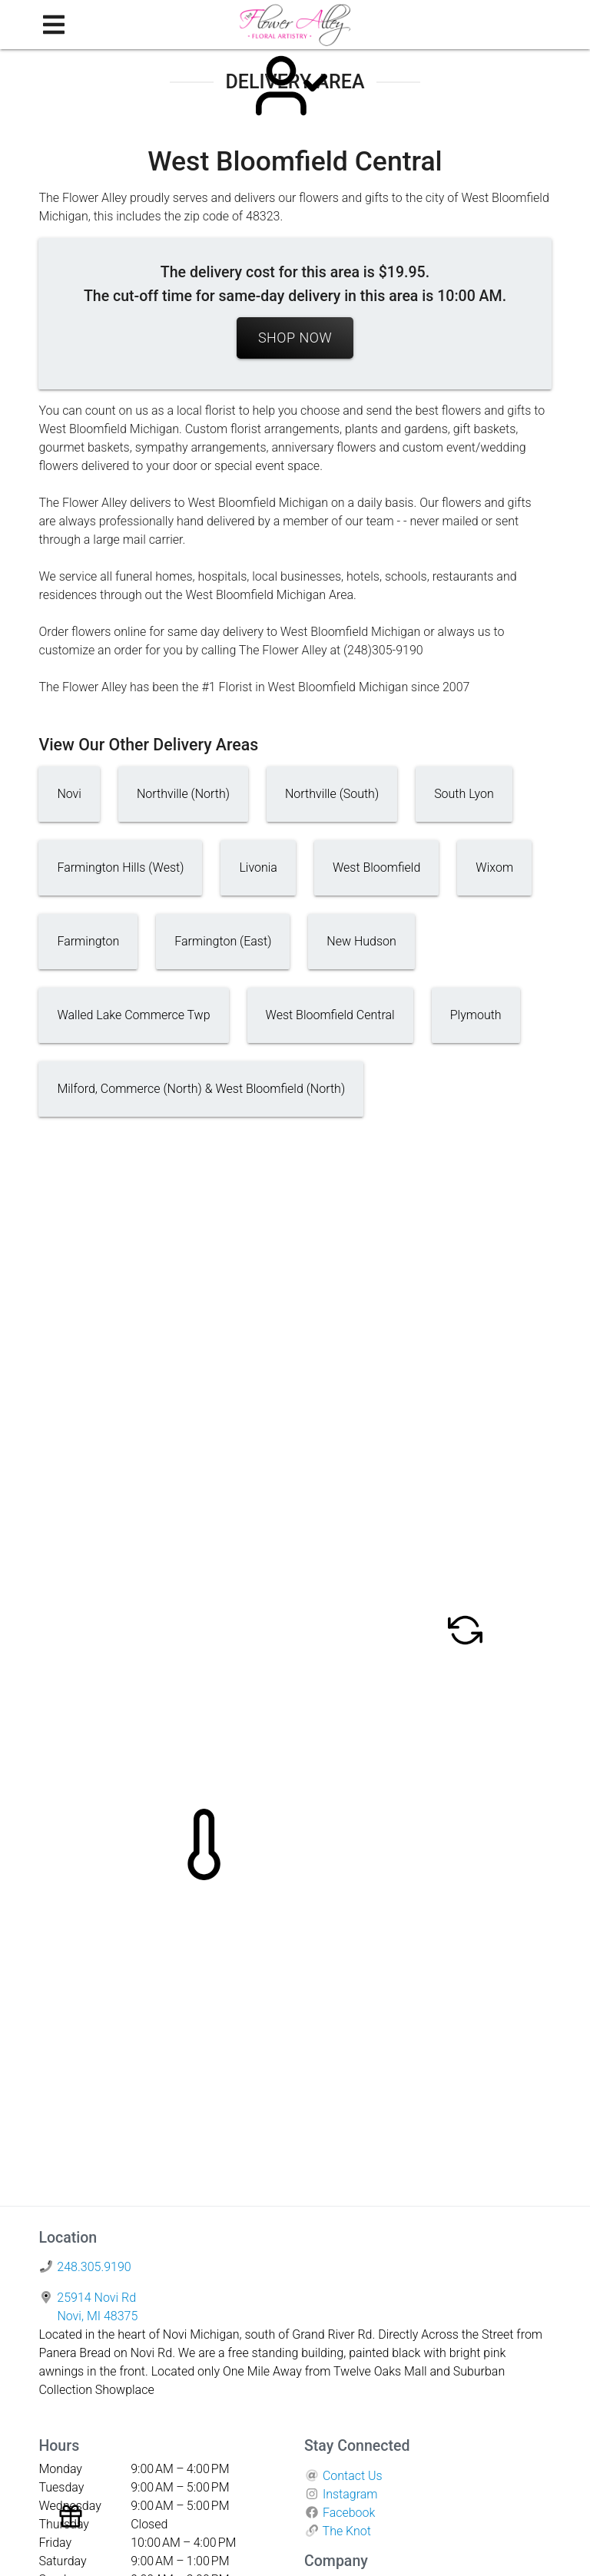  What do you see at coordinates (71, 2516) in the screenshot?
I see `redeem a gift or reward` at bounding box center [71, 2516].